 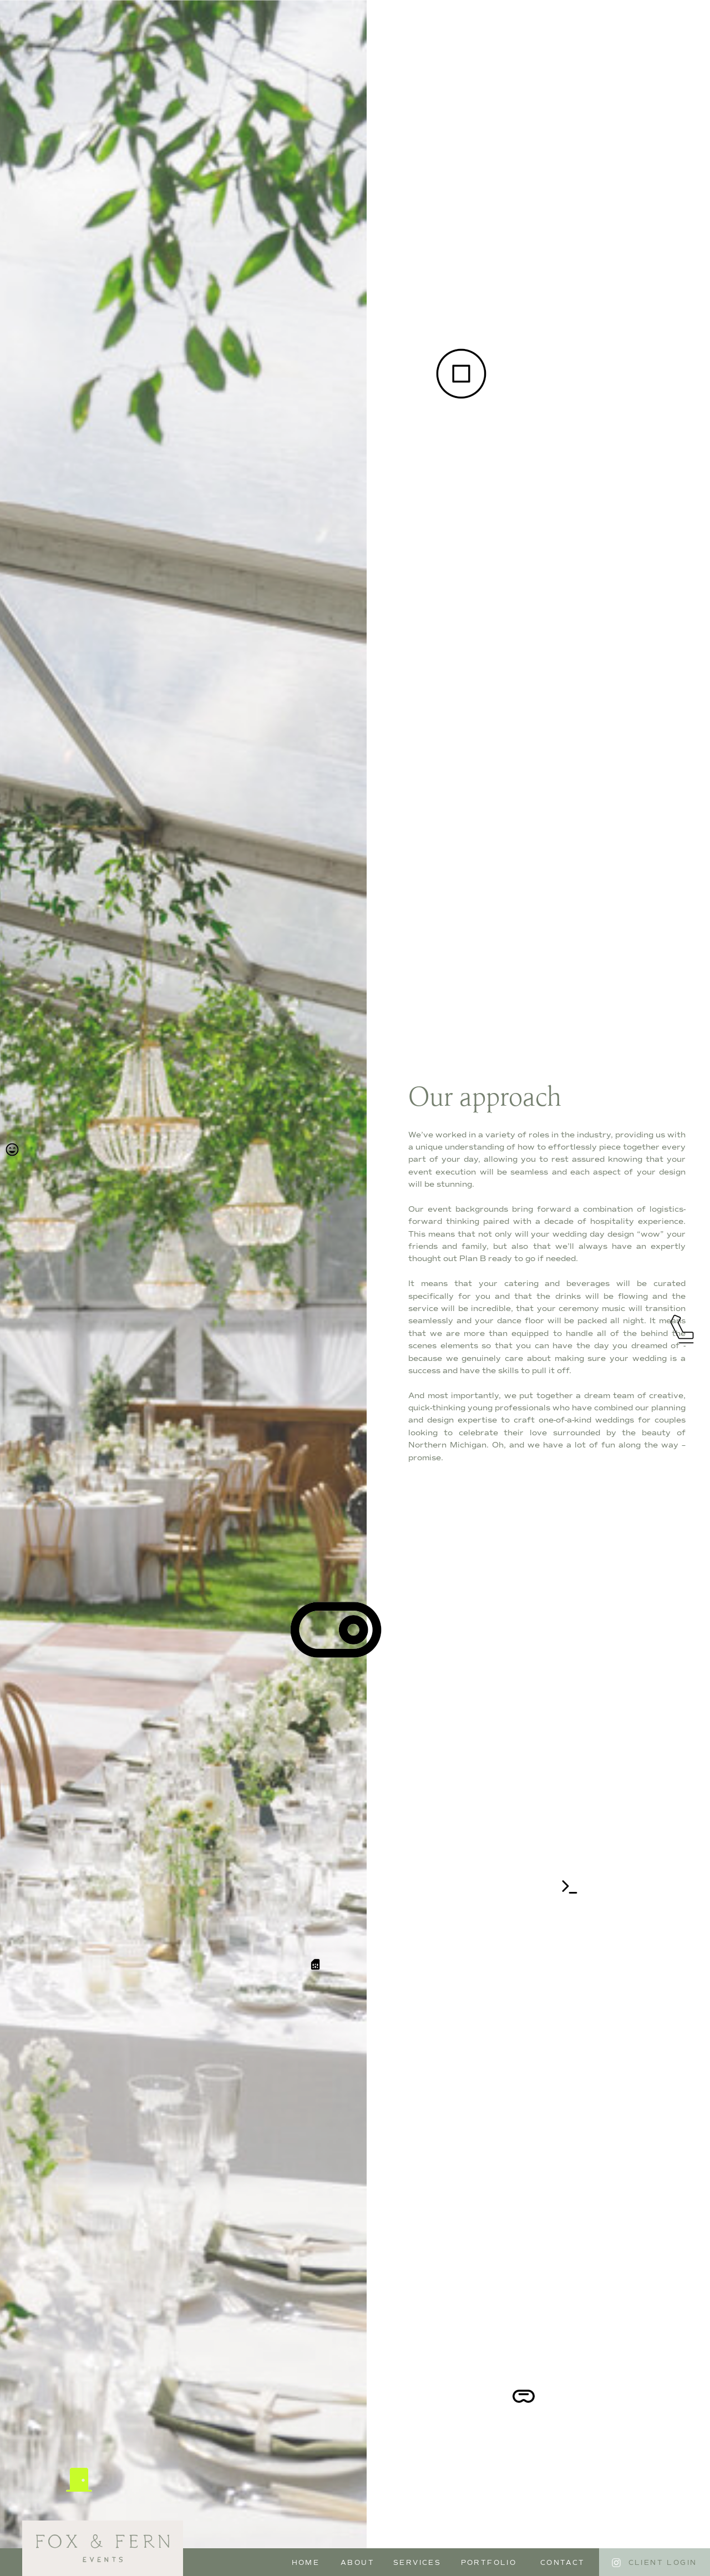 I want to click on toggle switch in the on position, so click(x=336, y=1629).